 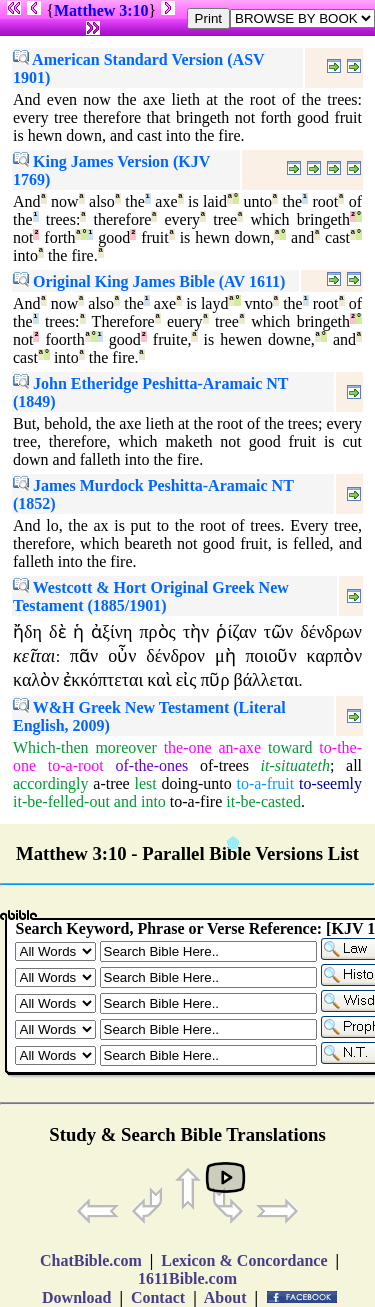 I want to click on indicates a pentagon shape or geometric element, so click(x=233, y=843).